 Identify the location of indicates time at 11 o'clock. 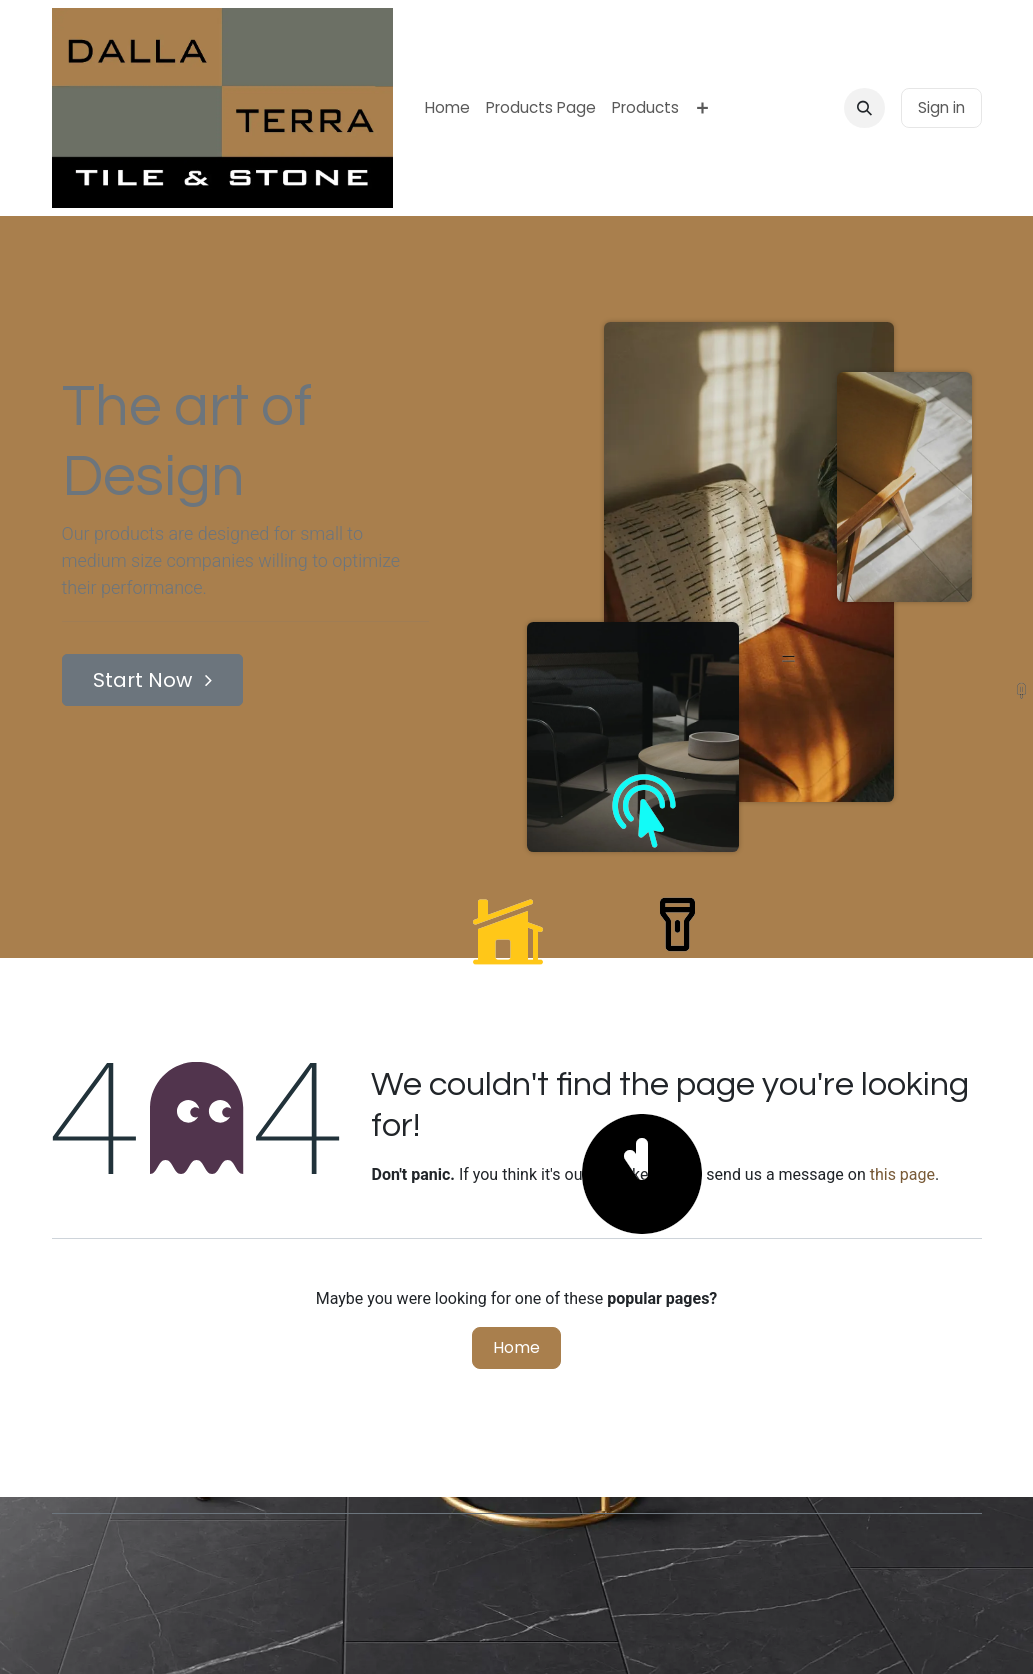
(642, 1174).